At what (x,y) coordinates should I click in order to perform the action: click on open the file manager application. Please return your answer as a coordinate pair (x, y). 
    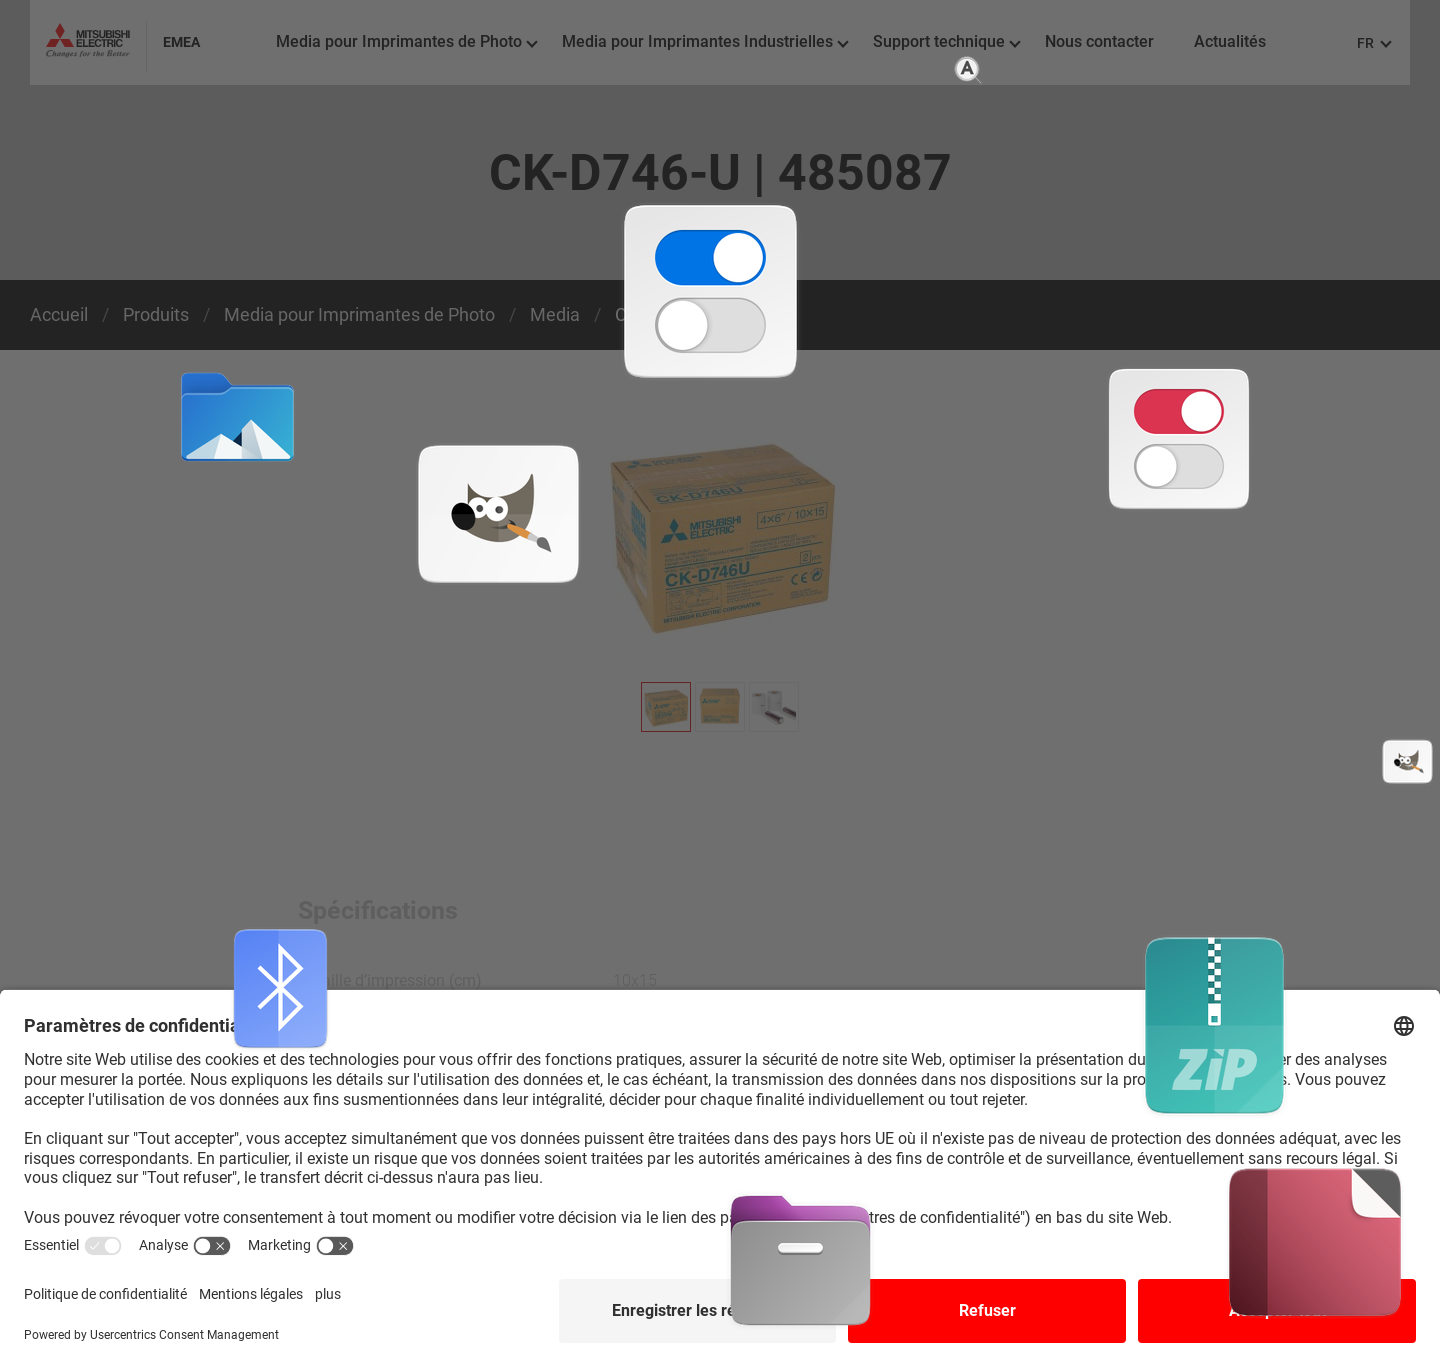
    Looking at the image, I should click on (800, 1260).